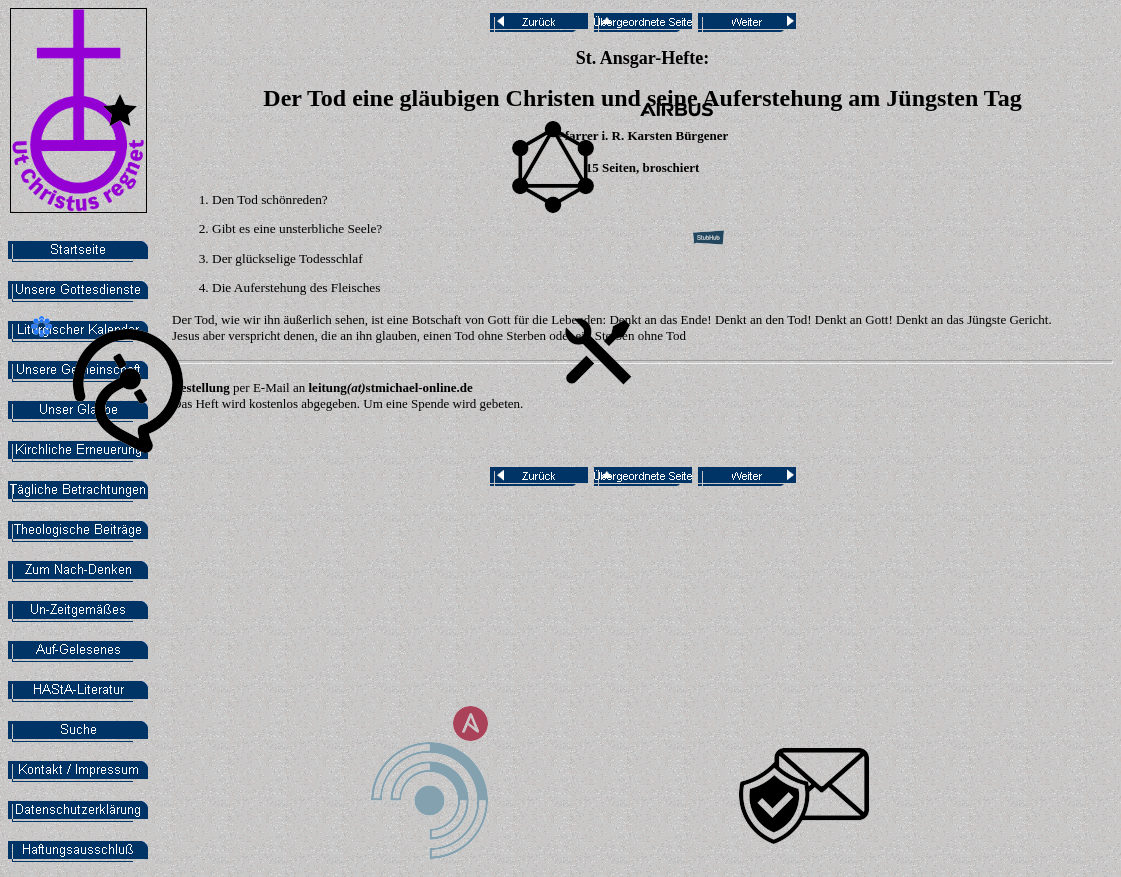 Image resolution: width=1121 pixels, height=877 pixels. I want to click on graphql api or technology indicator, so click(553, 167).